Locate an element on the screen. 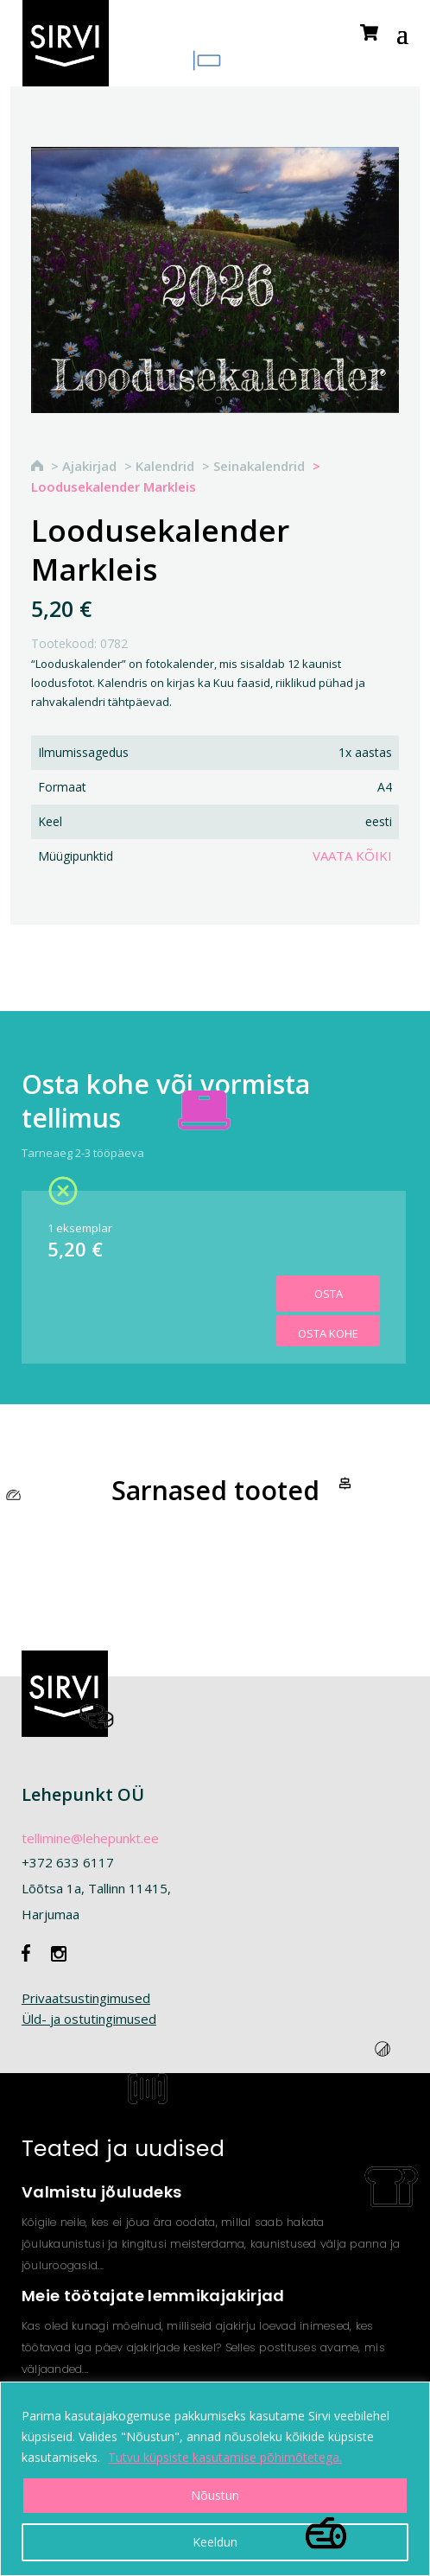  close or dismiss a dialog is located at coordinates (63, 1191).